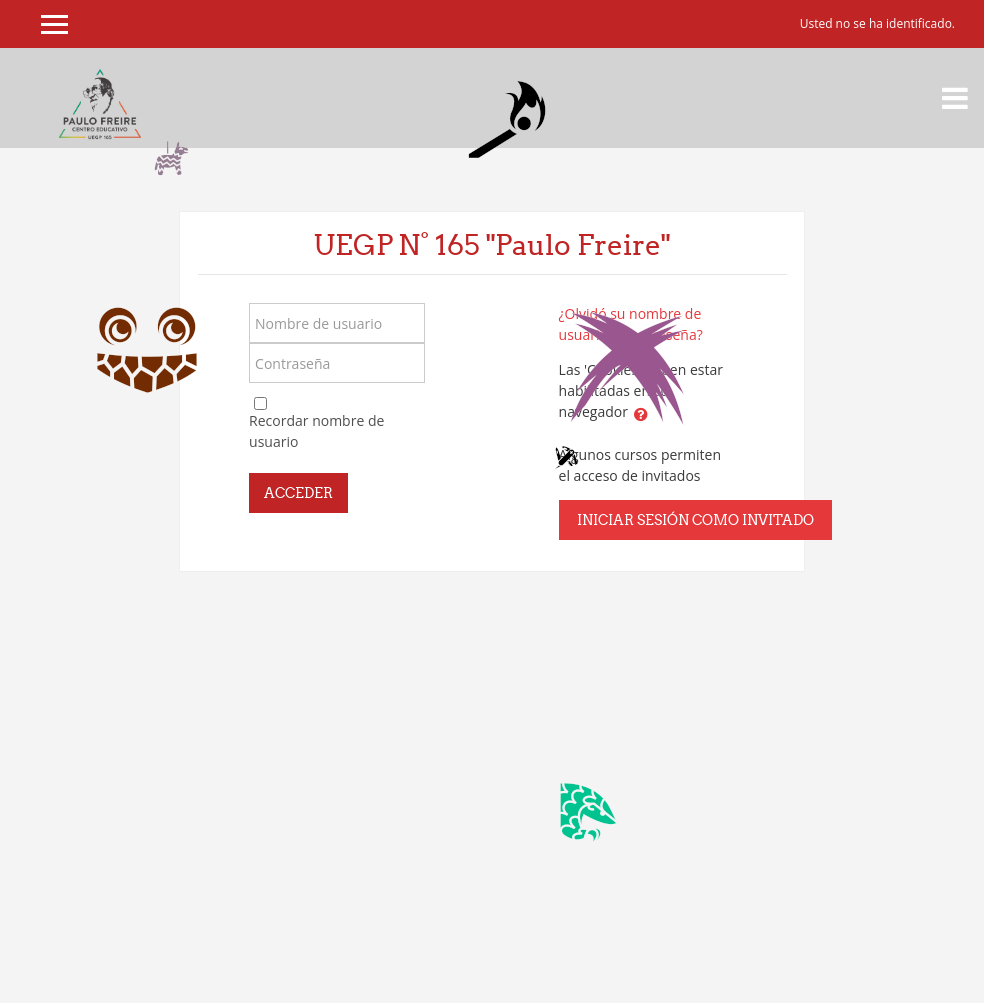 The width and height of the screenshot is (984, 1003). I want to click on access multi-tool or utility features, so click(566, 457).